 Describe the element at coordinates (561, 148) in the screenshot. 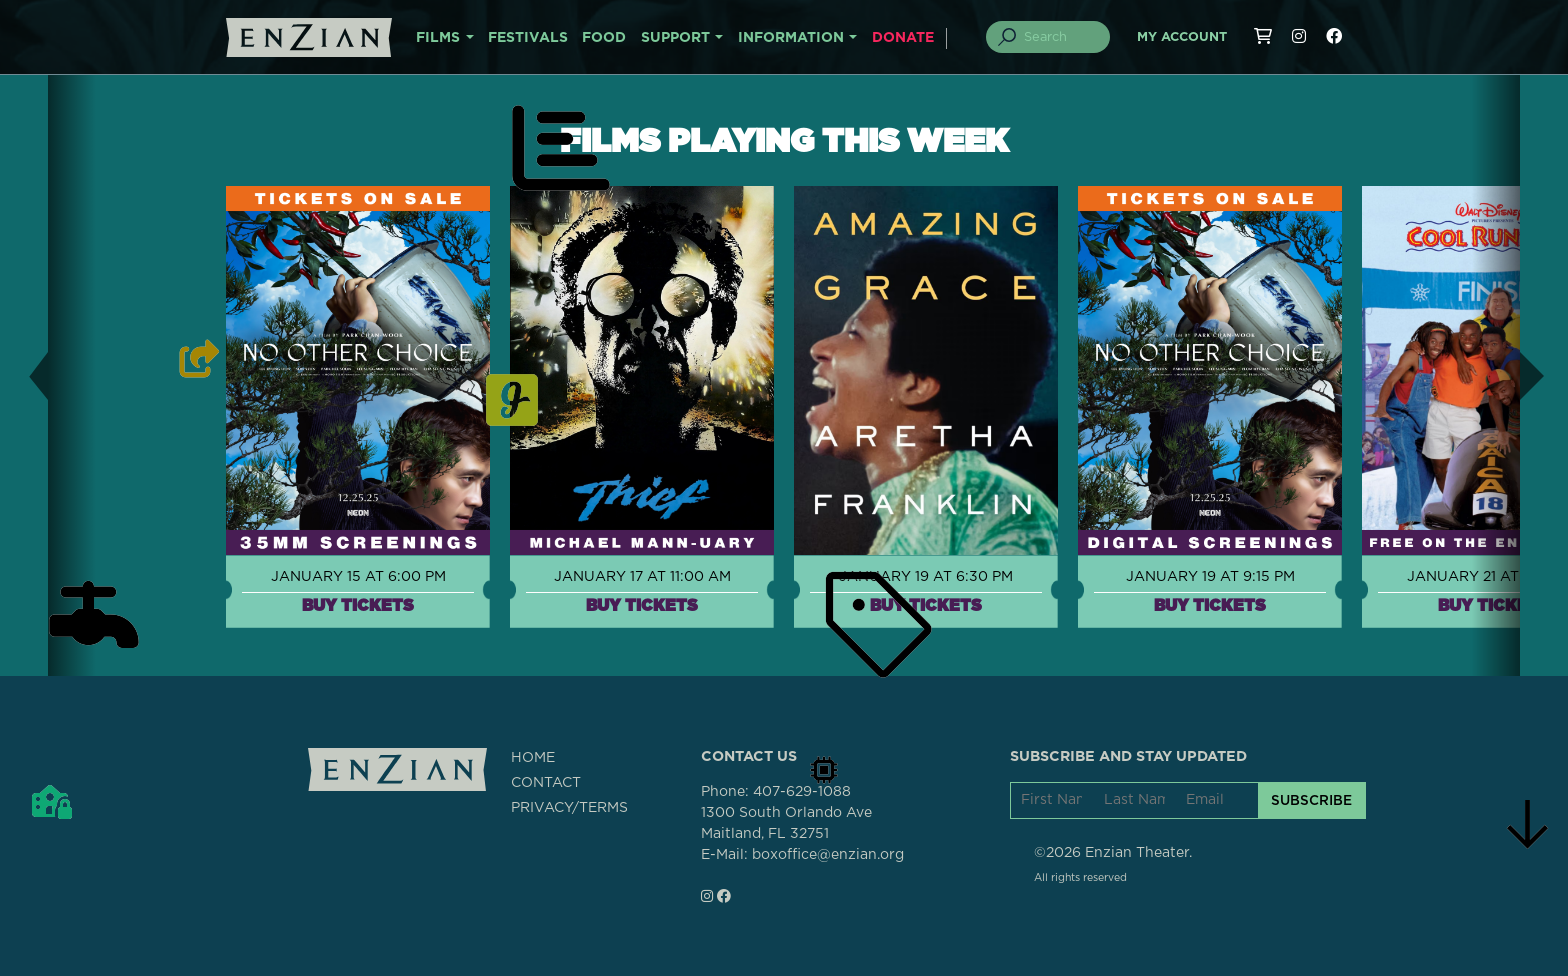

I see `view analytics or statistics` at that location.